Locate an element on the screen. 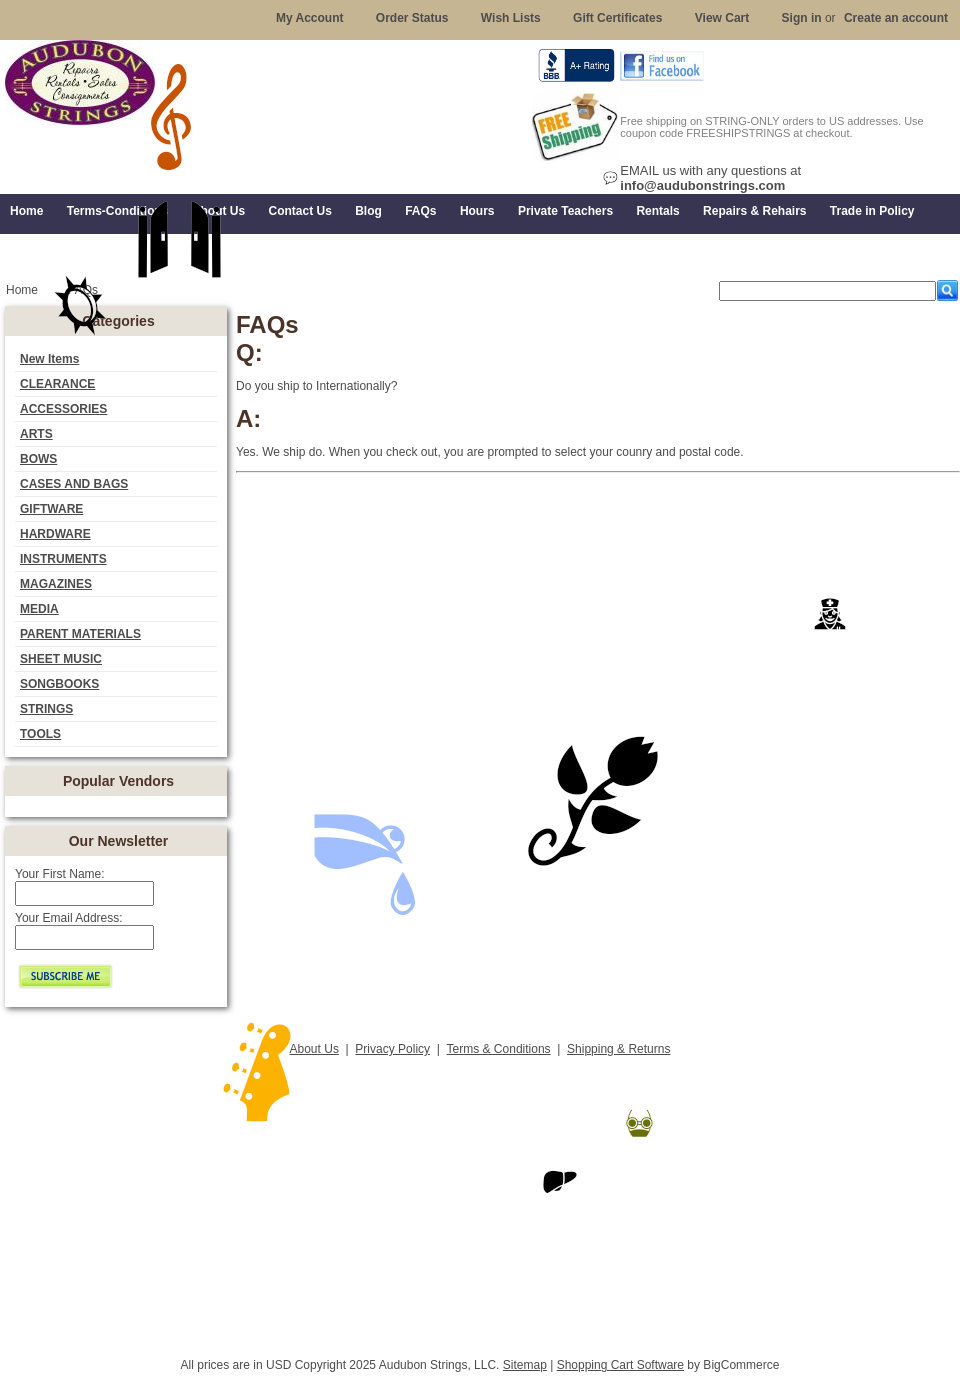 Image resolution: width=960 pixels, height=1389 pixels. indicates a closed or dormant plant in a gardening game is located at coordinates (593, 802).